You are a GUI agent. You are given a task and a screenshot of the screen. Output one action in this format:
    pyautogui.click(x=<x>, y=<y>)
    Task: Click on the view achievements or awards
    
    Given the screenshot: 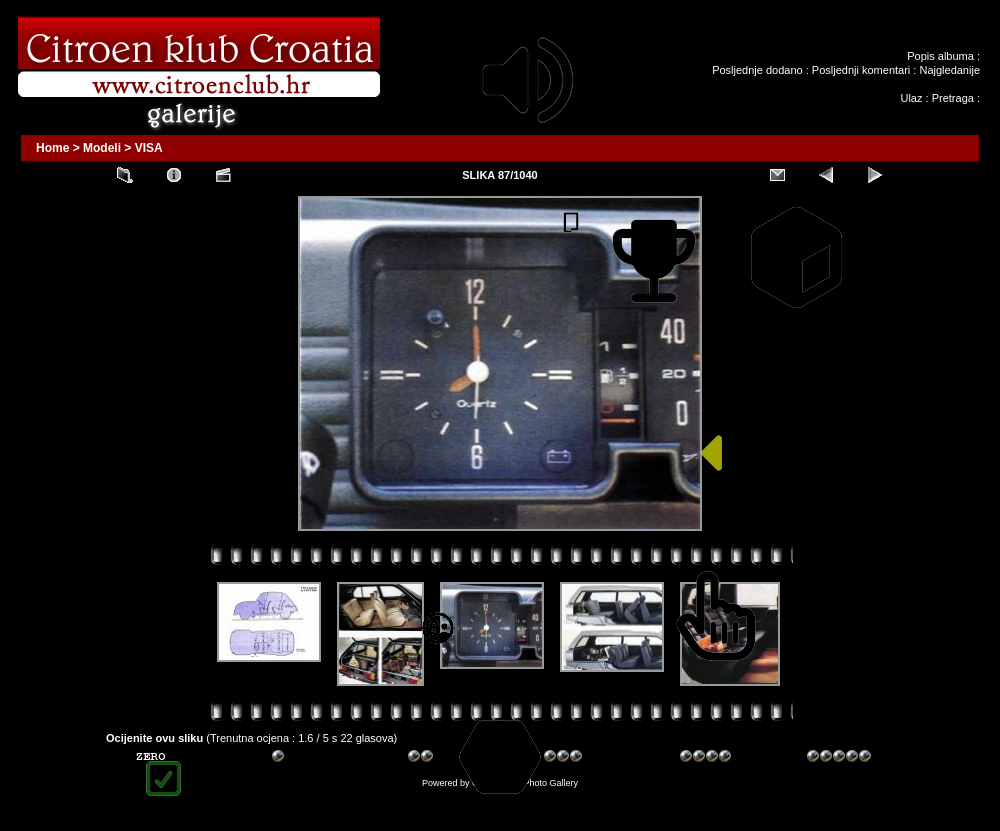 What is the action you would take?
    pyautogui.click(x=654, y=261)
    